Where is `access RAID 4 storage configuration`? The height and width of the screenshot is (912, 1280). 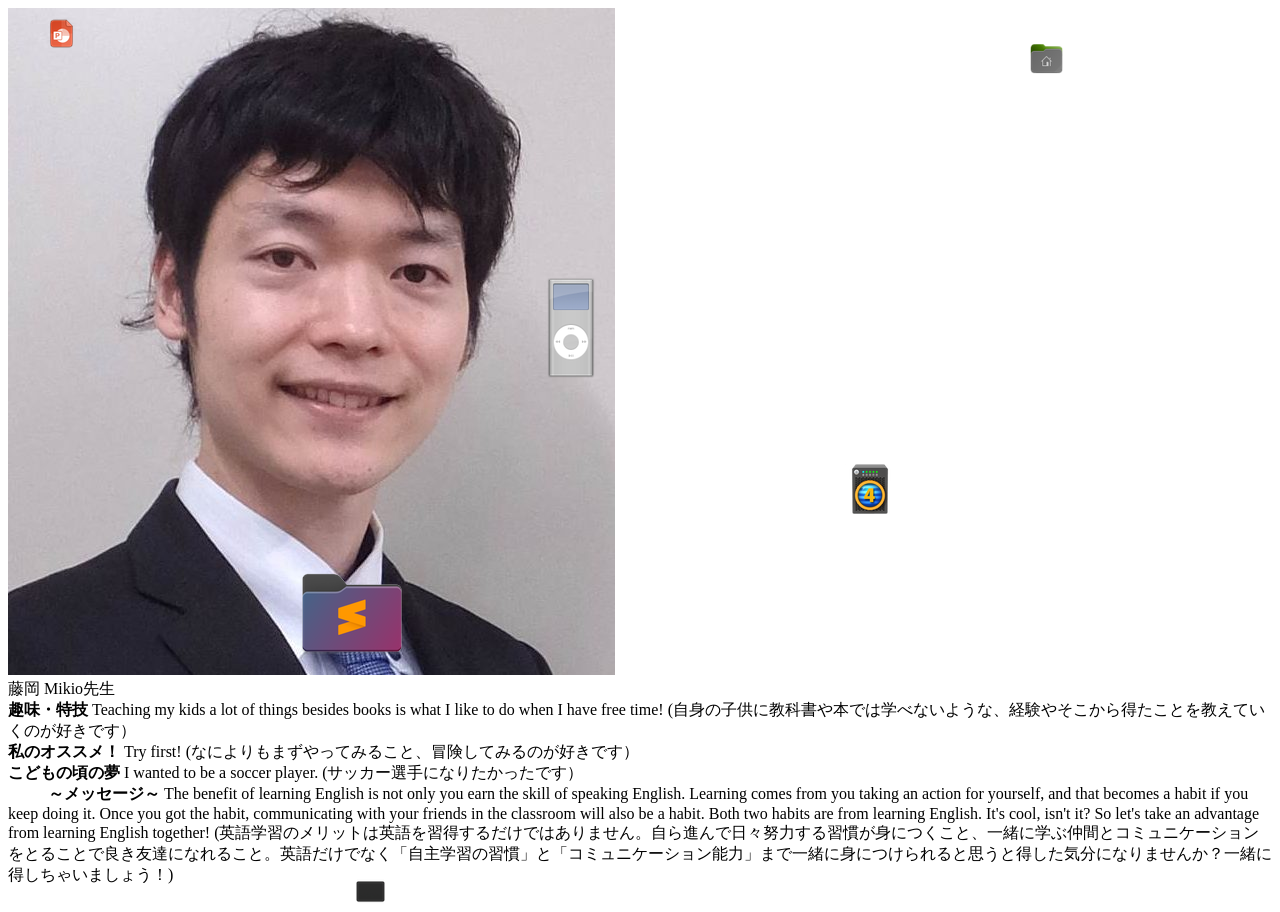
access RAID 4 storage configuration is located at coordinates (870, 489).